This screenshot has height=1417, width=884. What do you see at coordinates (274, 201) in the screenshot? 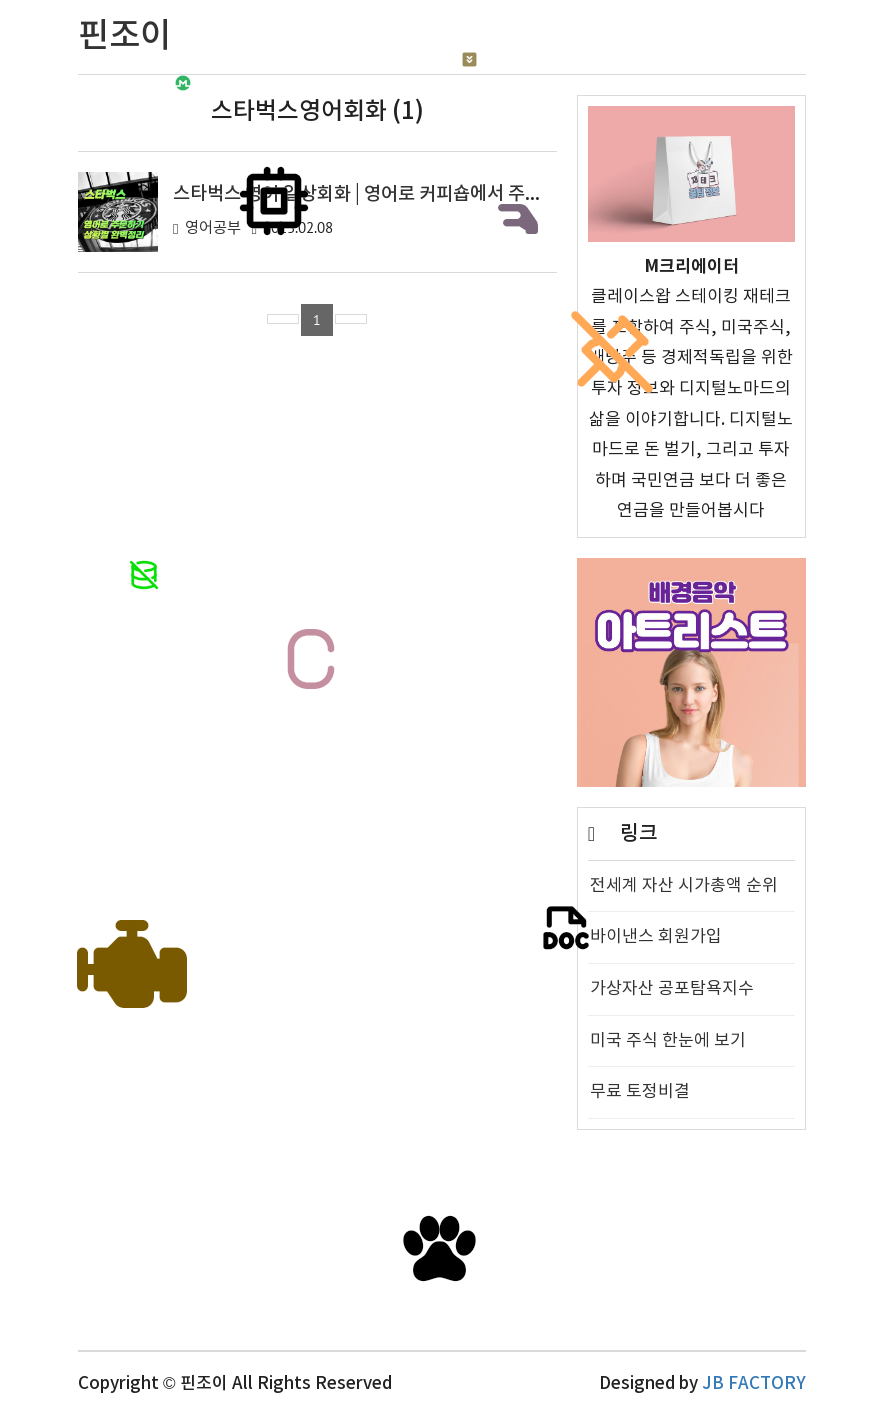
I see `view system processor information` at bounding box center [274, 201].